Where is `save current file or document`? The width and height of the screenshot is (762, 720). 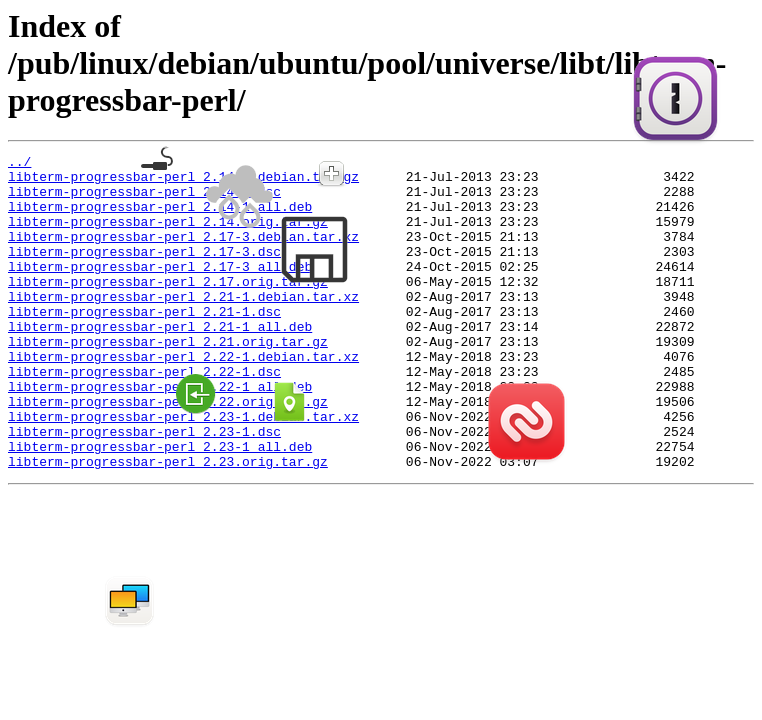
save current file or document is located at coordinates (314, 249).